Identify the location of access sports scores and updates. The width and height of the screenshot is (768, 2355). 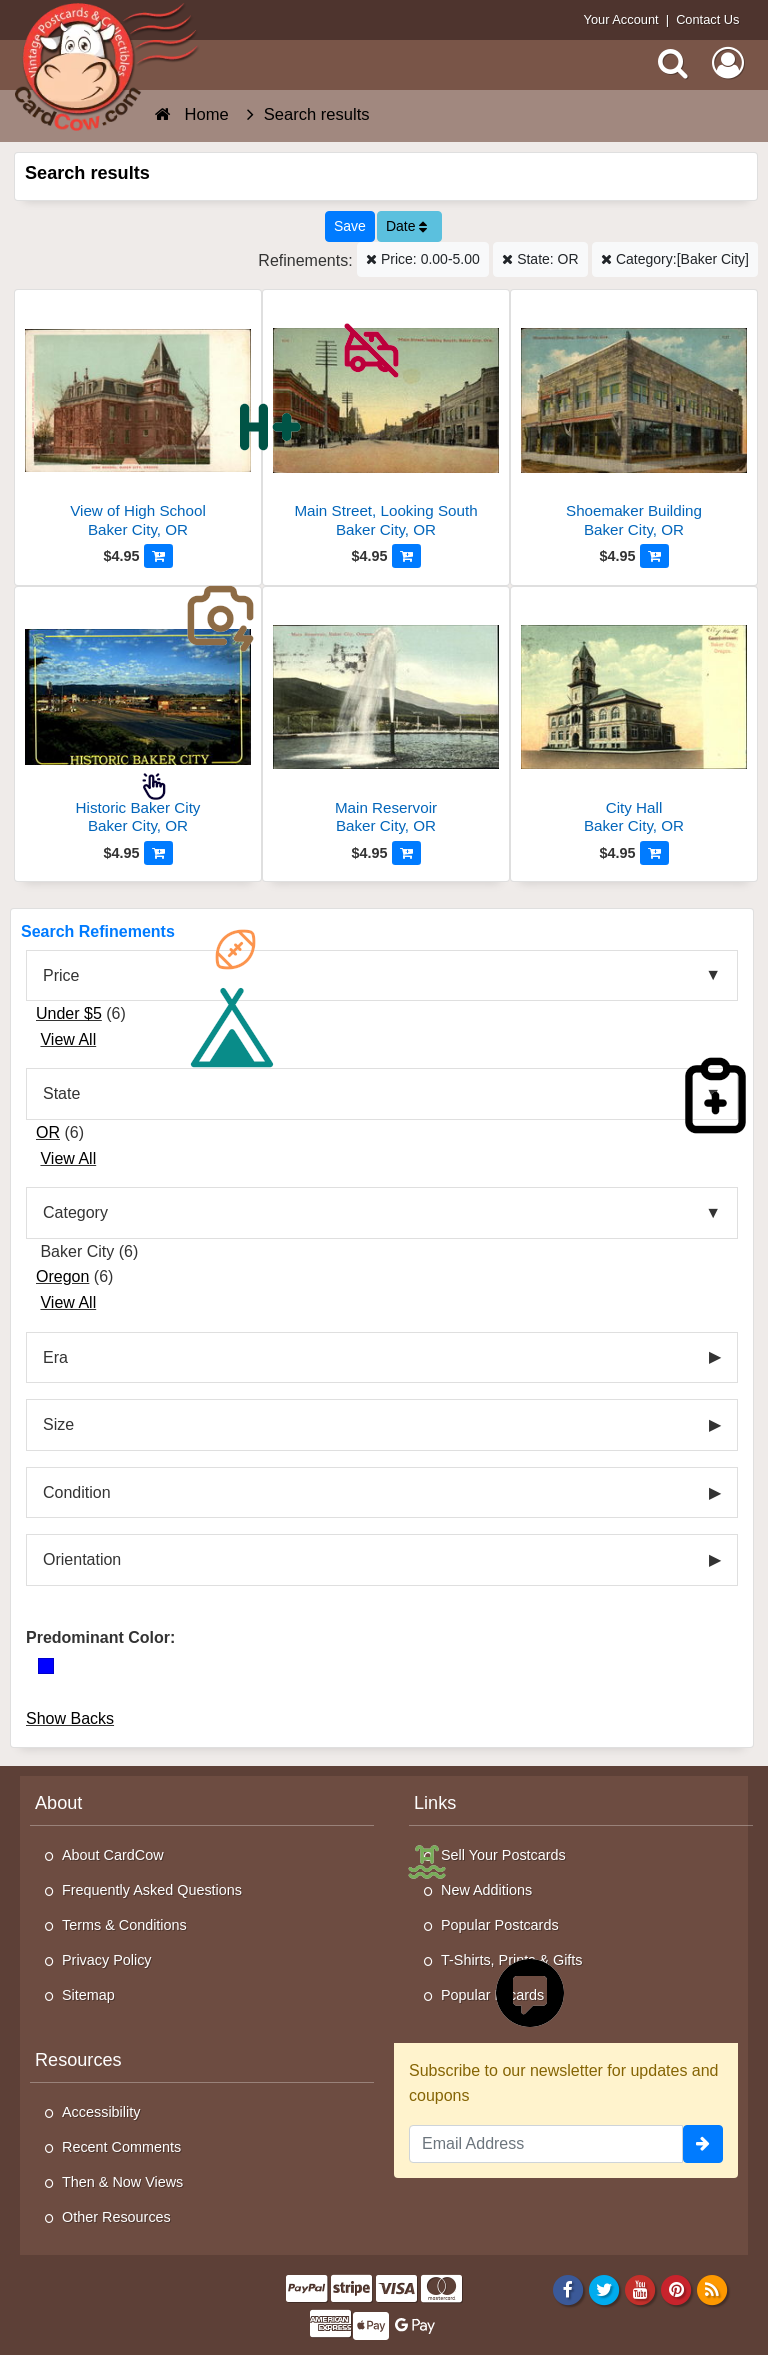
(235, 949).